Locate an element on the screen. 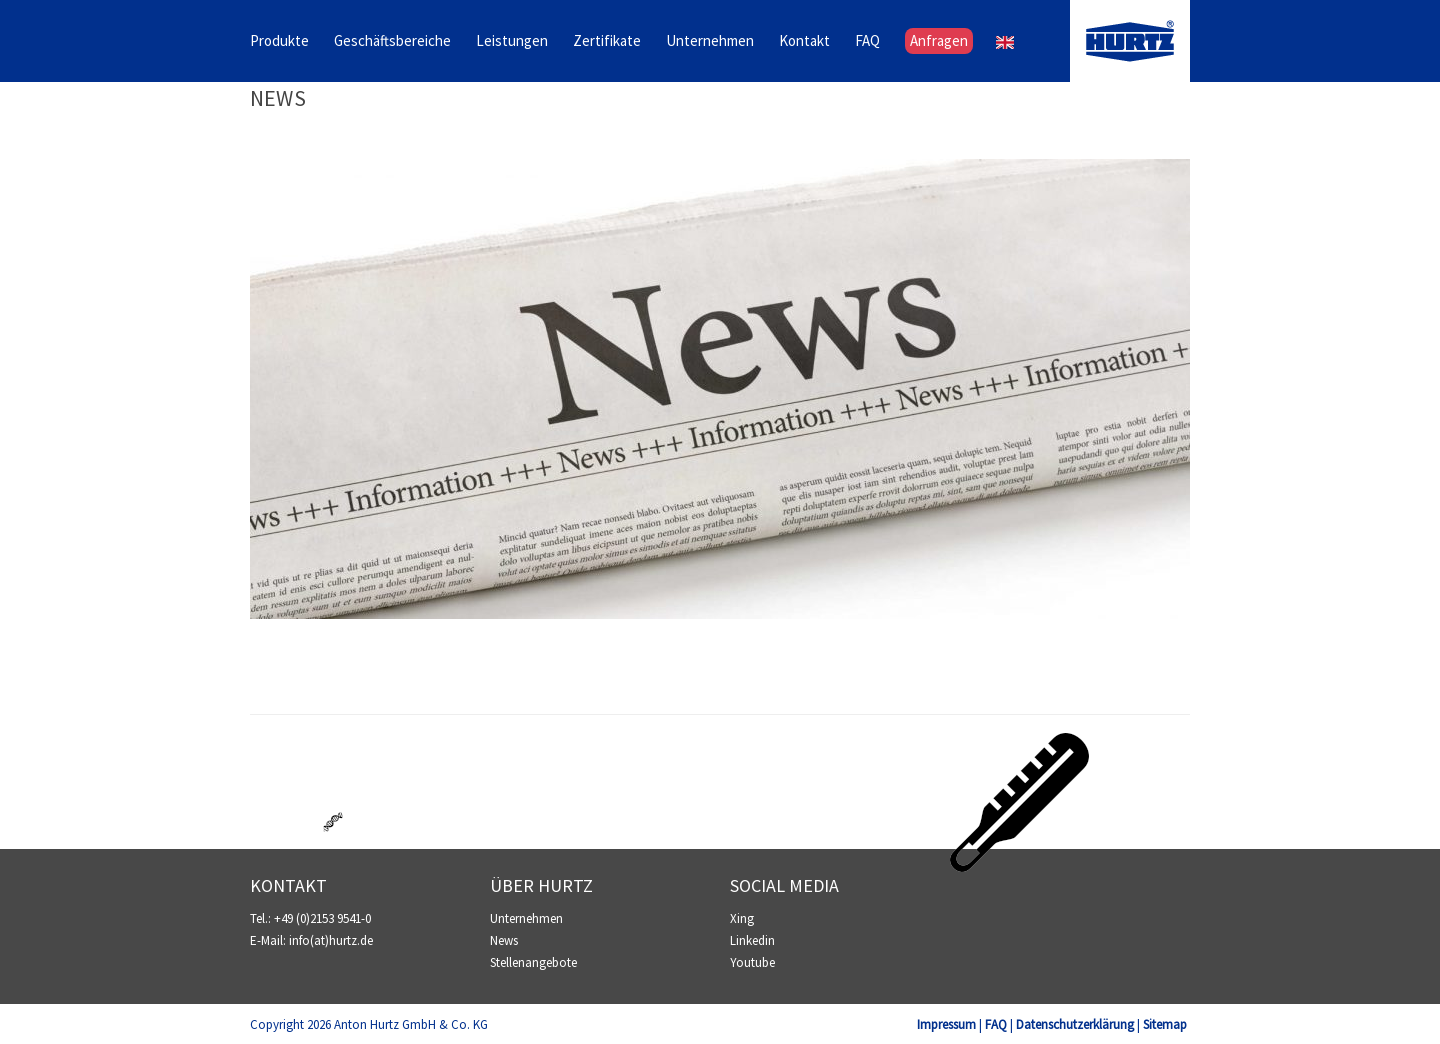 The width and height of the screenshot is (1440, 1044). check body temperature or health status is located at coordinates (1019, 802).